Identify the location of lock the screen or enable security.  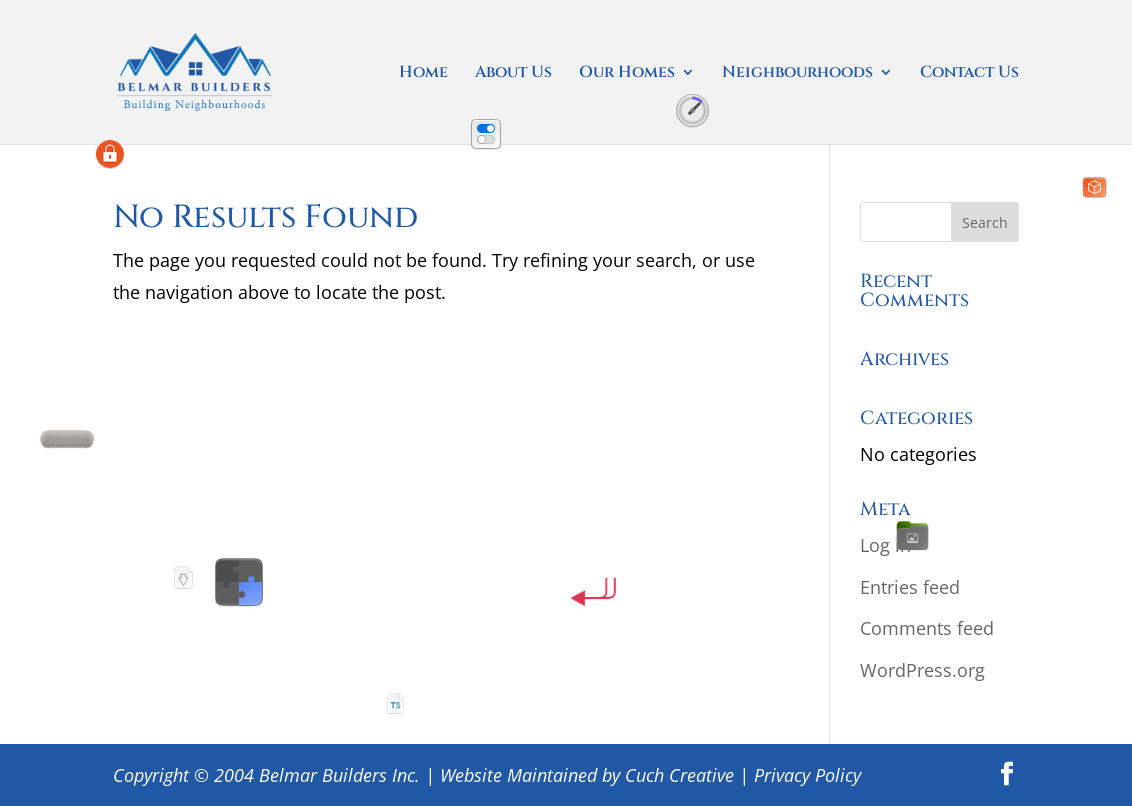
(110, 154).